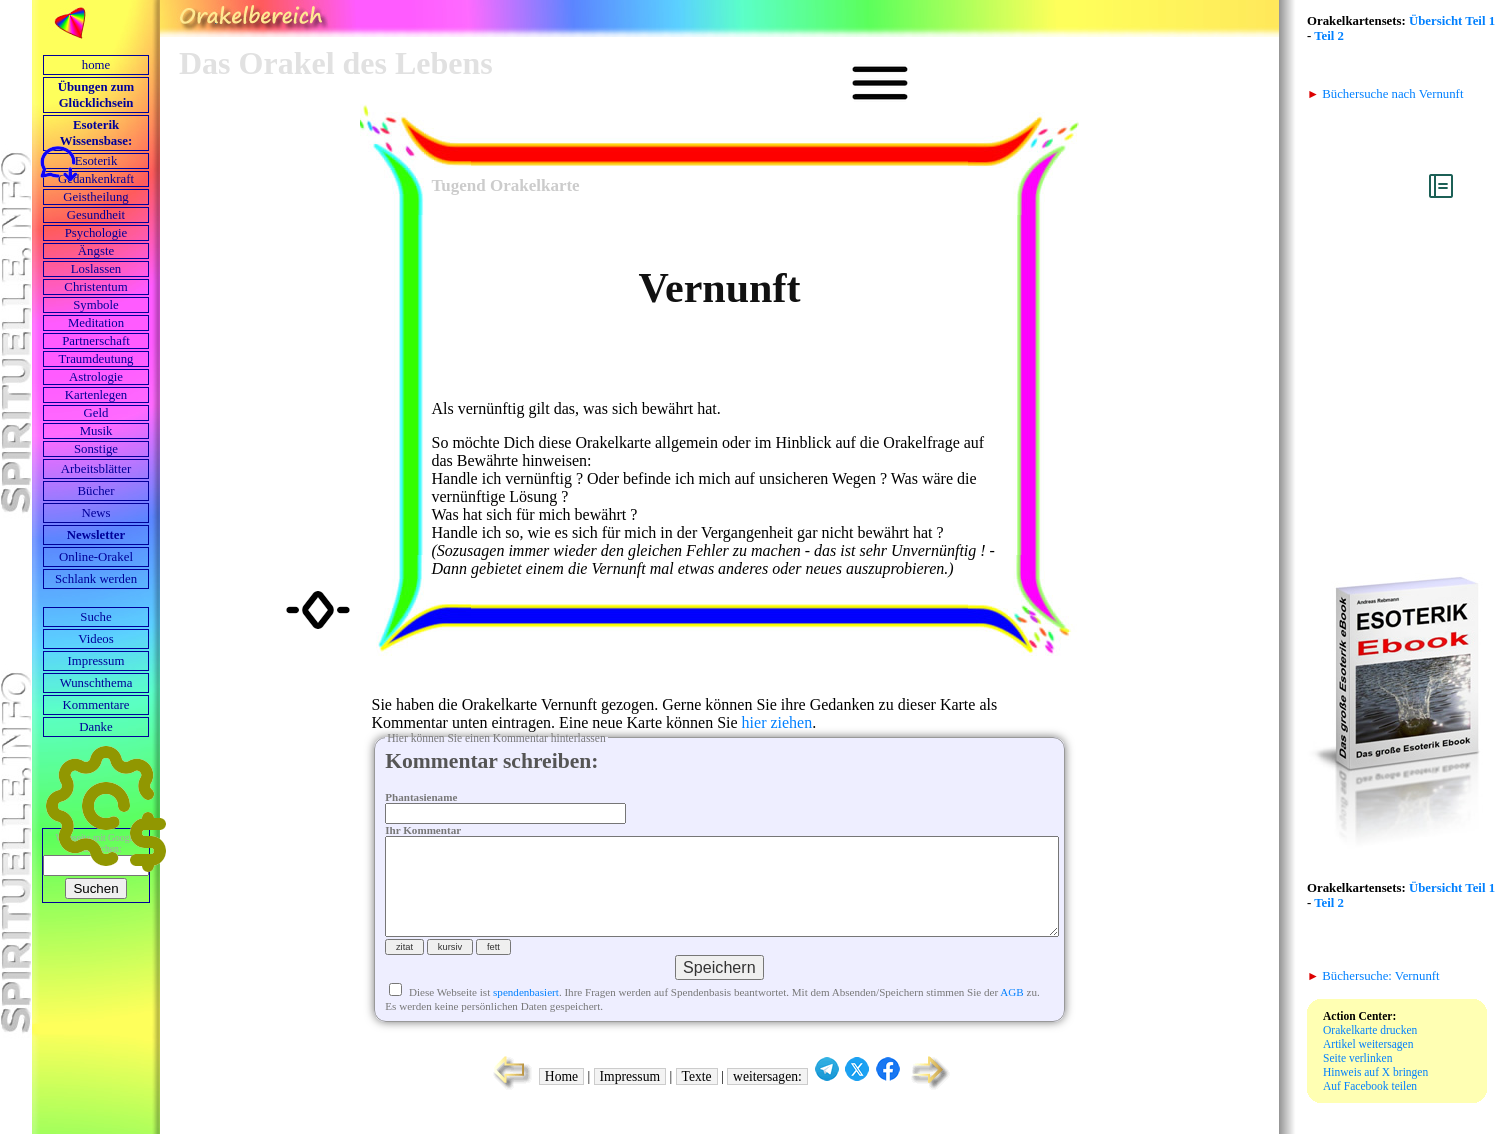 The height and width of the screenshot is (1134, 1497). Describe the element at coordinates (106, 806) in the screenshot. I see `access payment or billing settings` at that location.